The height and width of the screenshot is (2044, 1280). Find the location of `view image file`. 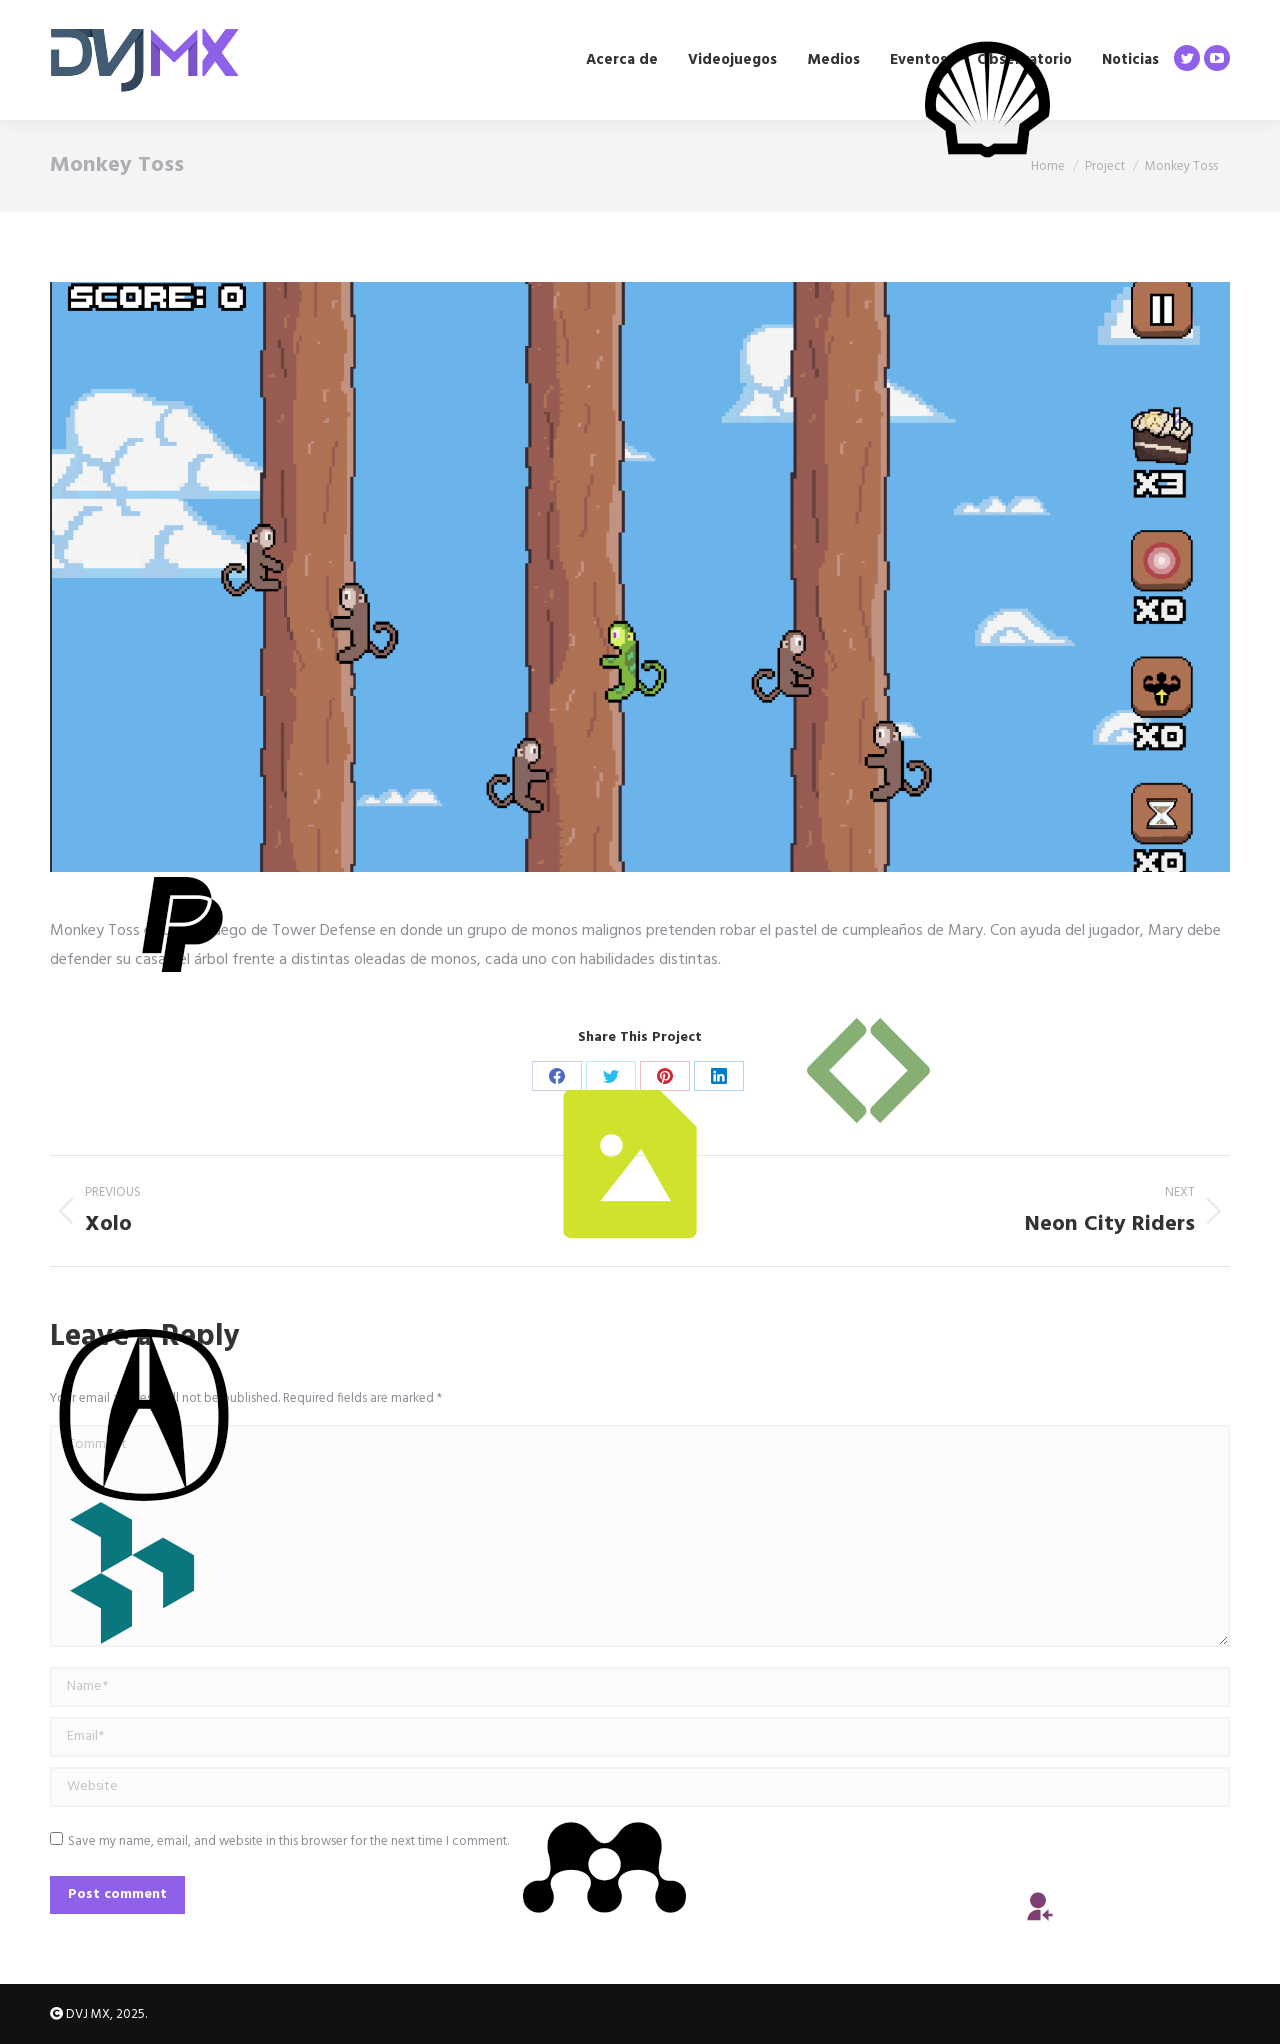

view image file is located at coordinates (630, 1164).